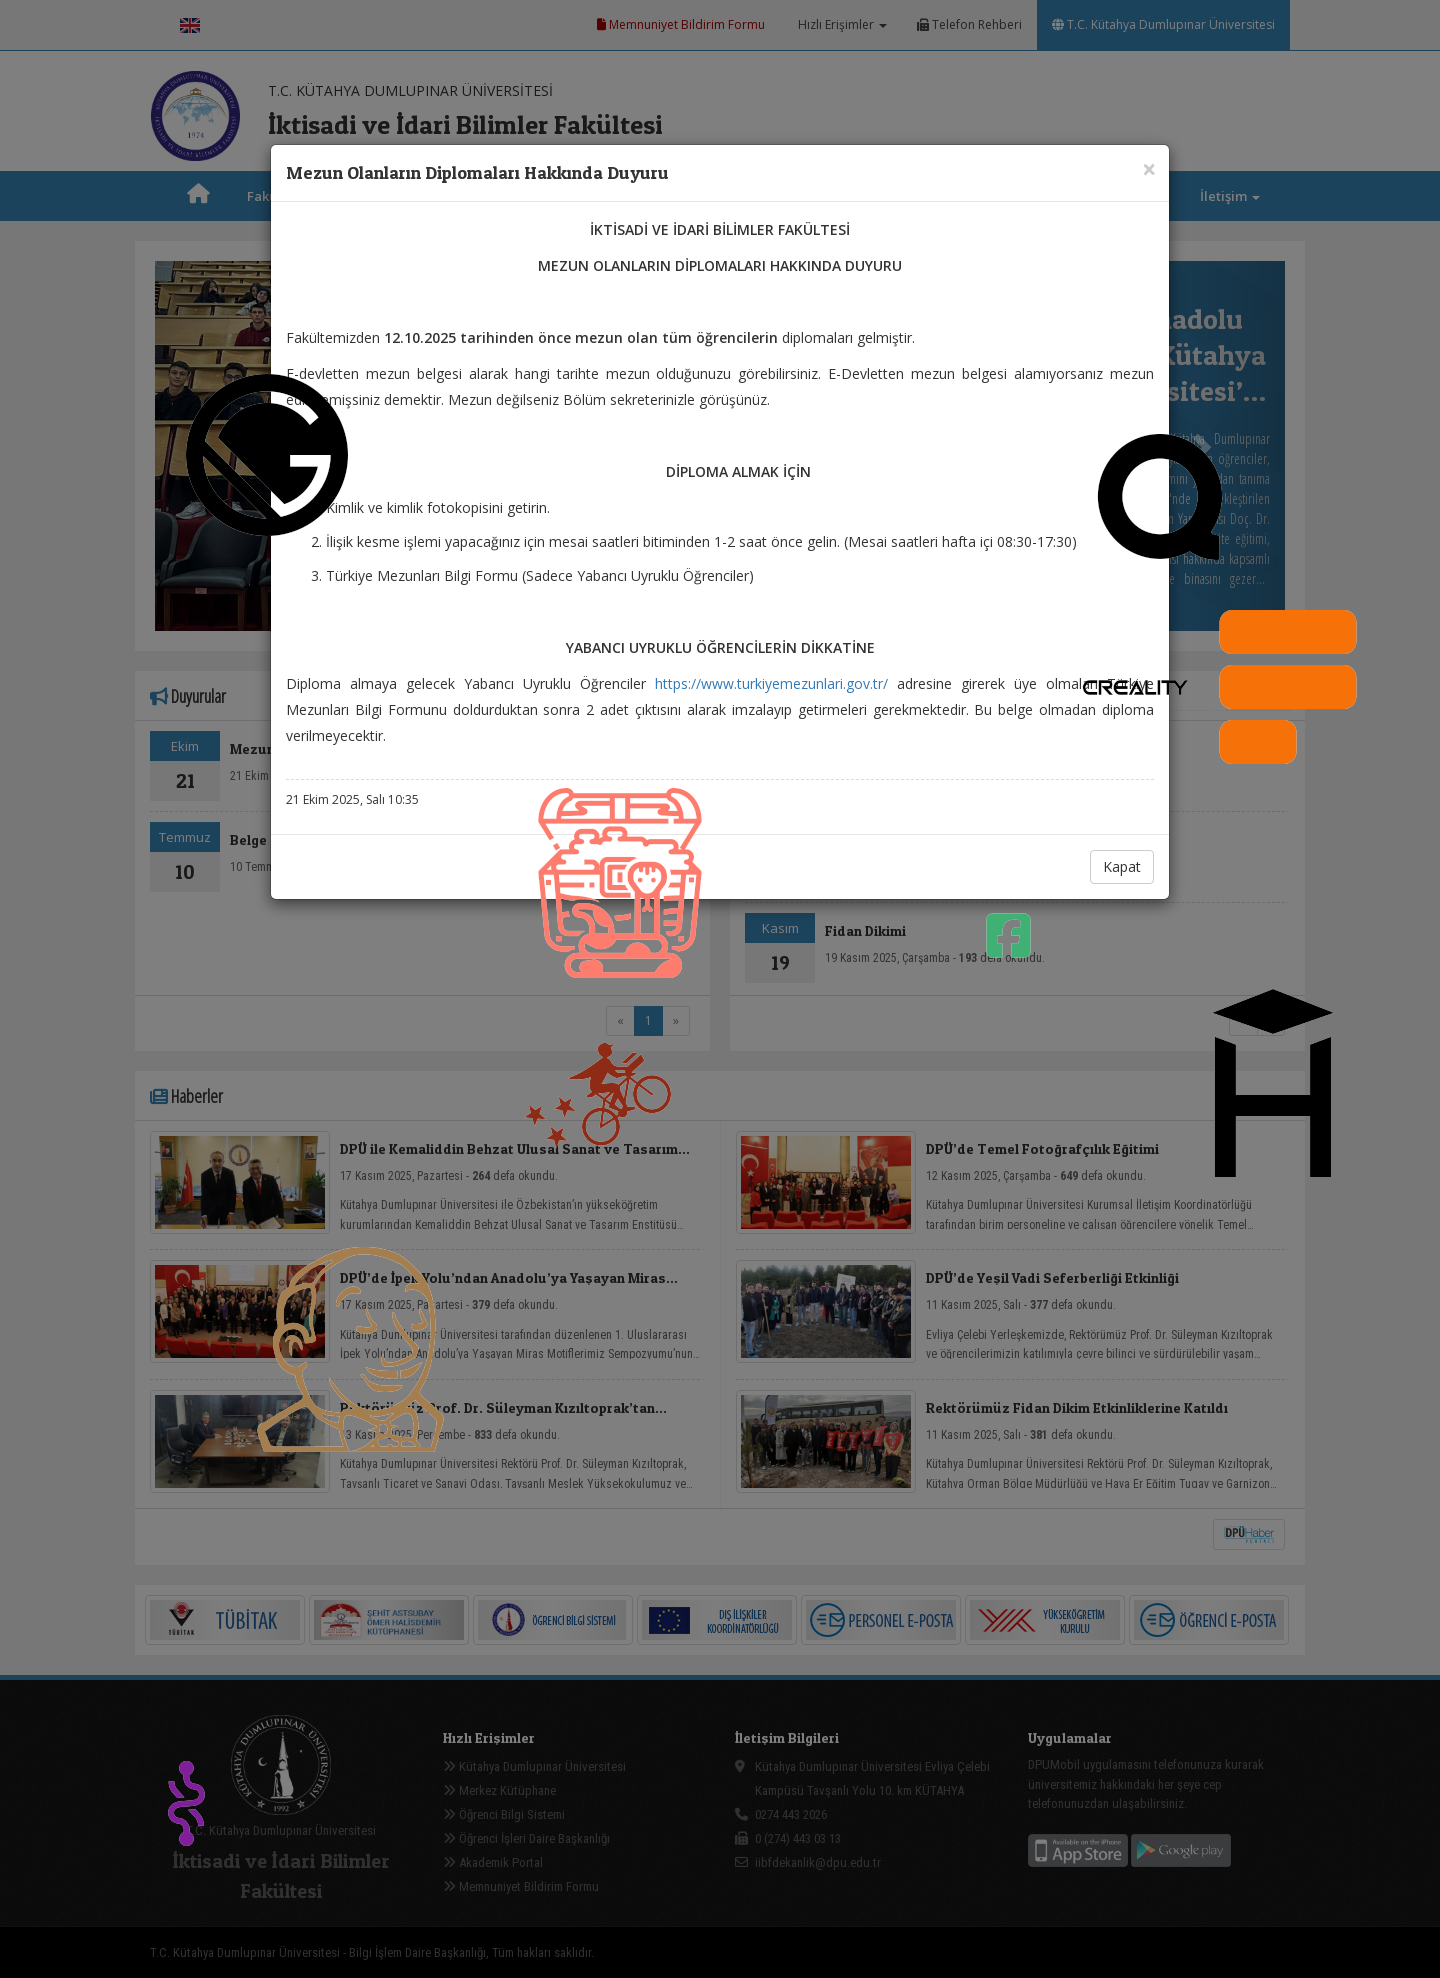 This screenshot has height=1978, width=1440. I want to click on link to facebook profile or page, so click(1008, 935).